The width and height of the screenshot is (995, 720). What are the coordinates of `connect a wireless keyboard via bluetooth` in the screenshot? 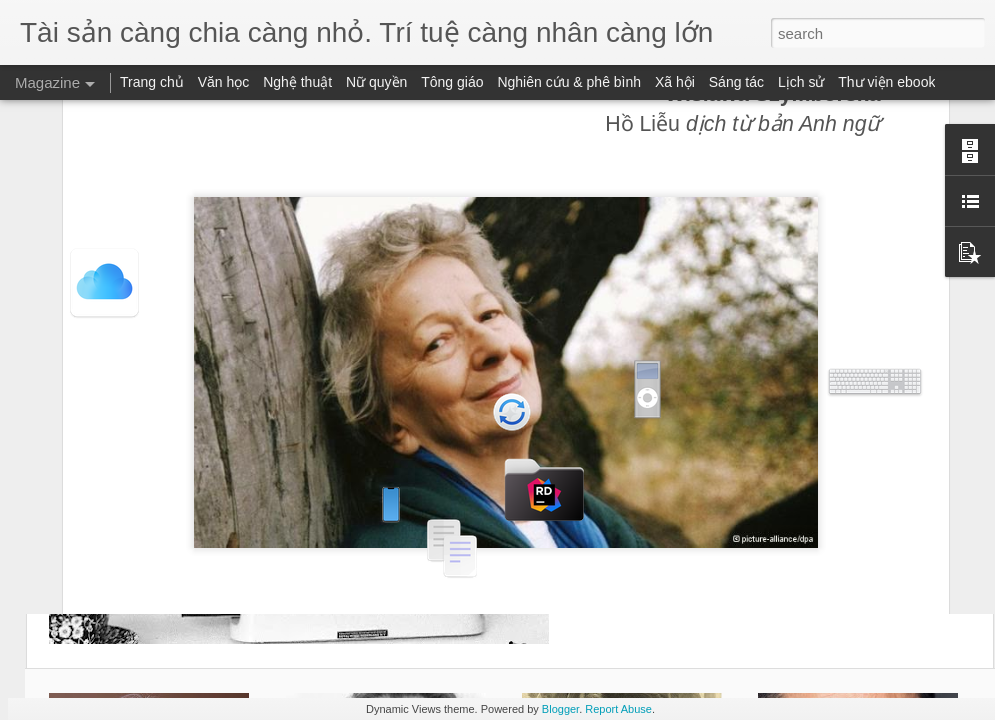 It's located at (875, 381).